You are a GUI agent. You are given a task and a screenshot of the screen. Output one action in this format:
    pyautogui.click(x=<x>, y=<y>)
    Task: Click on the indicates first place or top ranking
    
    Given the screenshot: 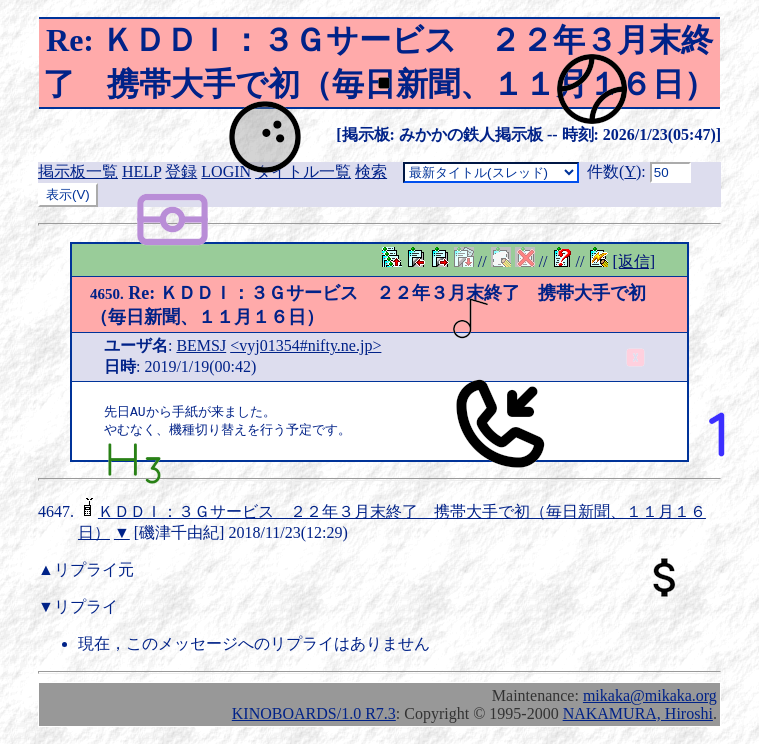 What is the action you would take?
    pyautogui.click(x=719, y=434)
    